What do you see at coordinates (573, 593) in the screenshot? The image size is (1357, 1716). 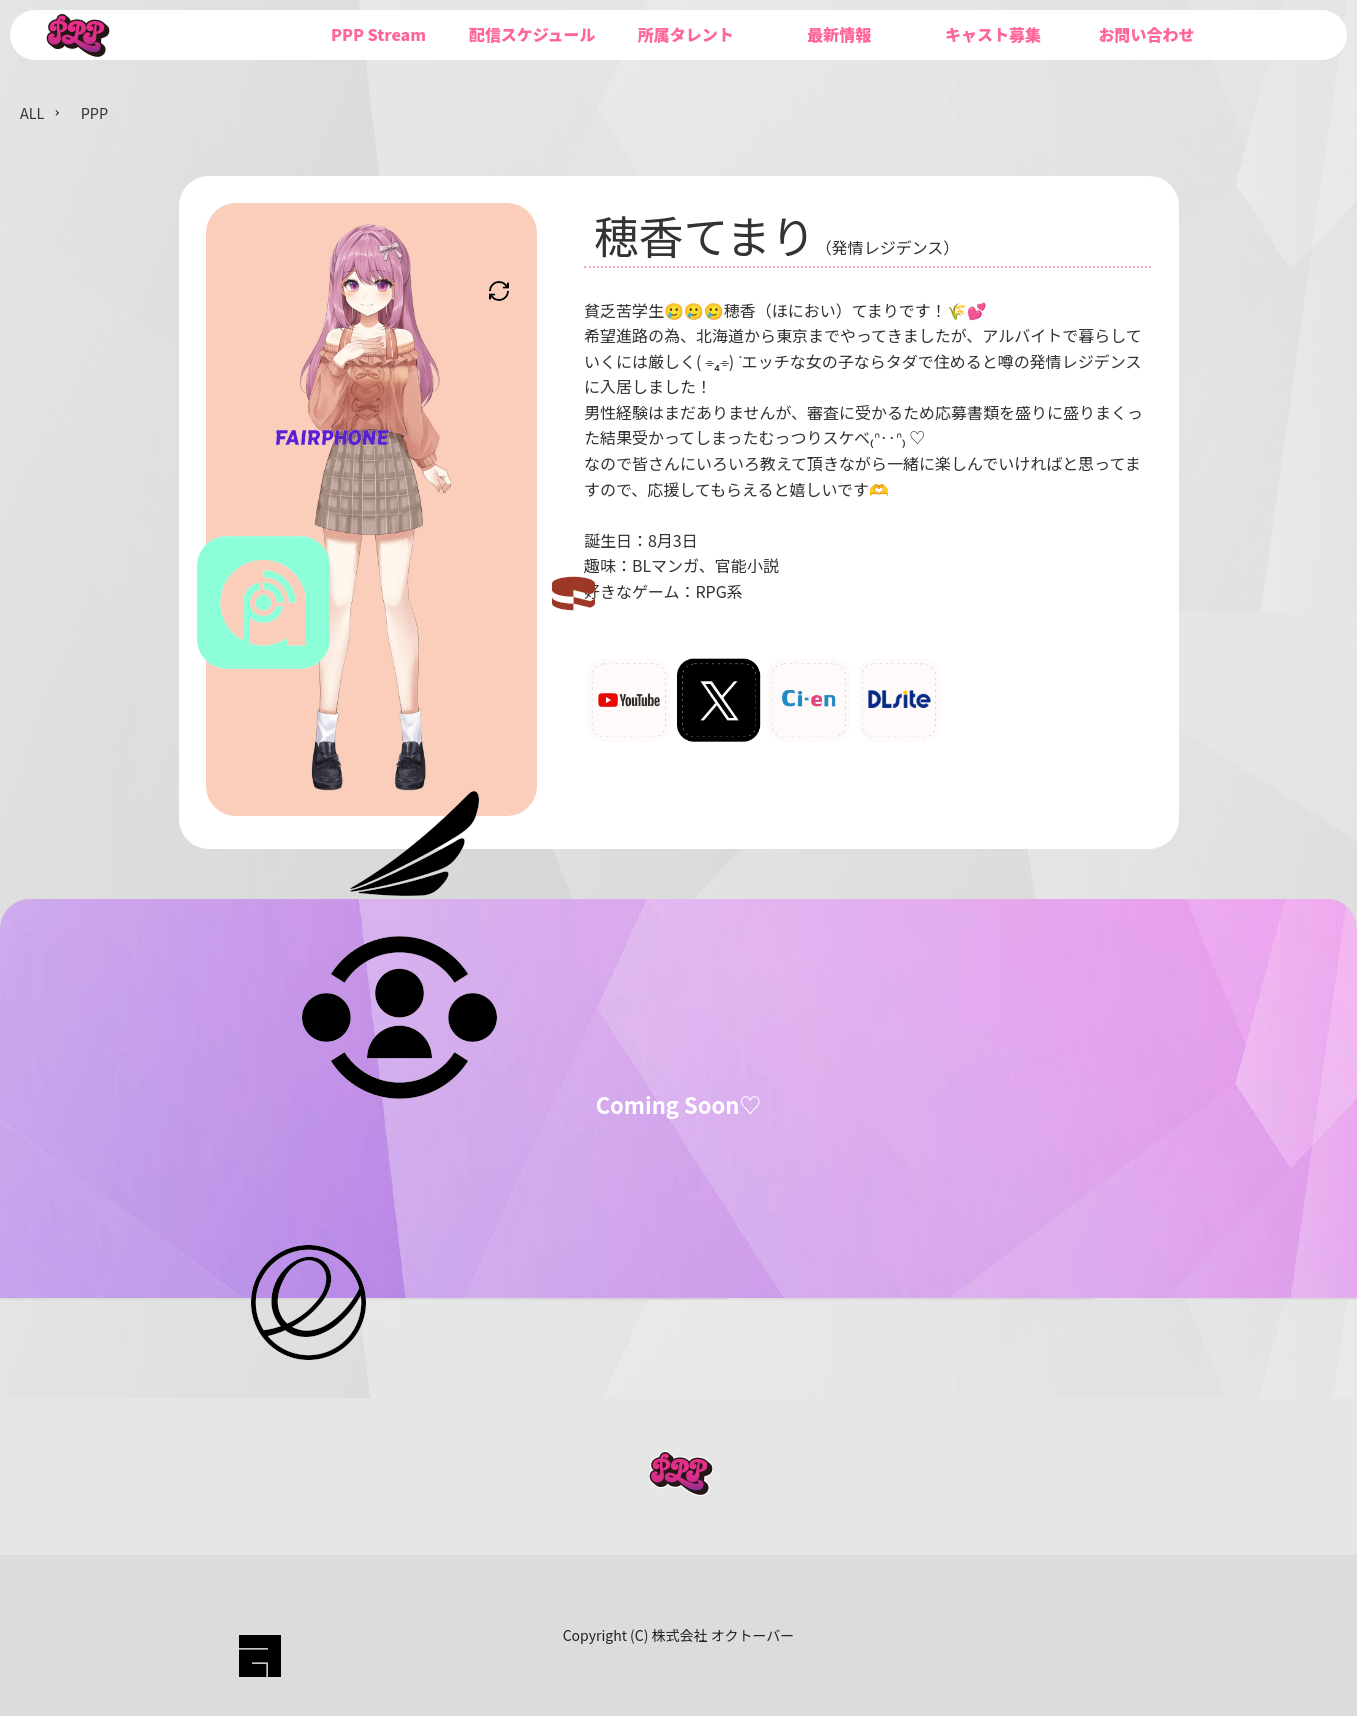 I see `CakePHP framework logo` at bounding box center [573, 593].